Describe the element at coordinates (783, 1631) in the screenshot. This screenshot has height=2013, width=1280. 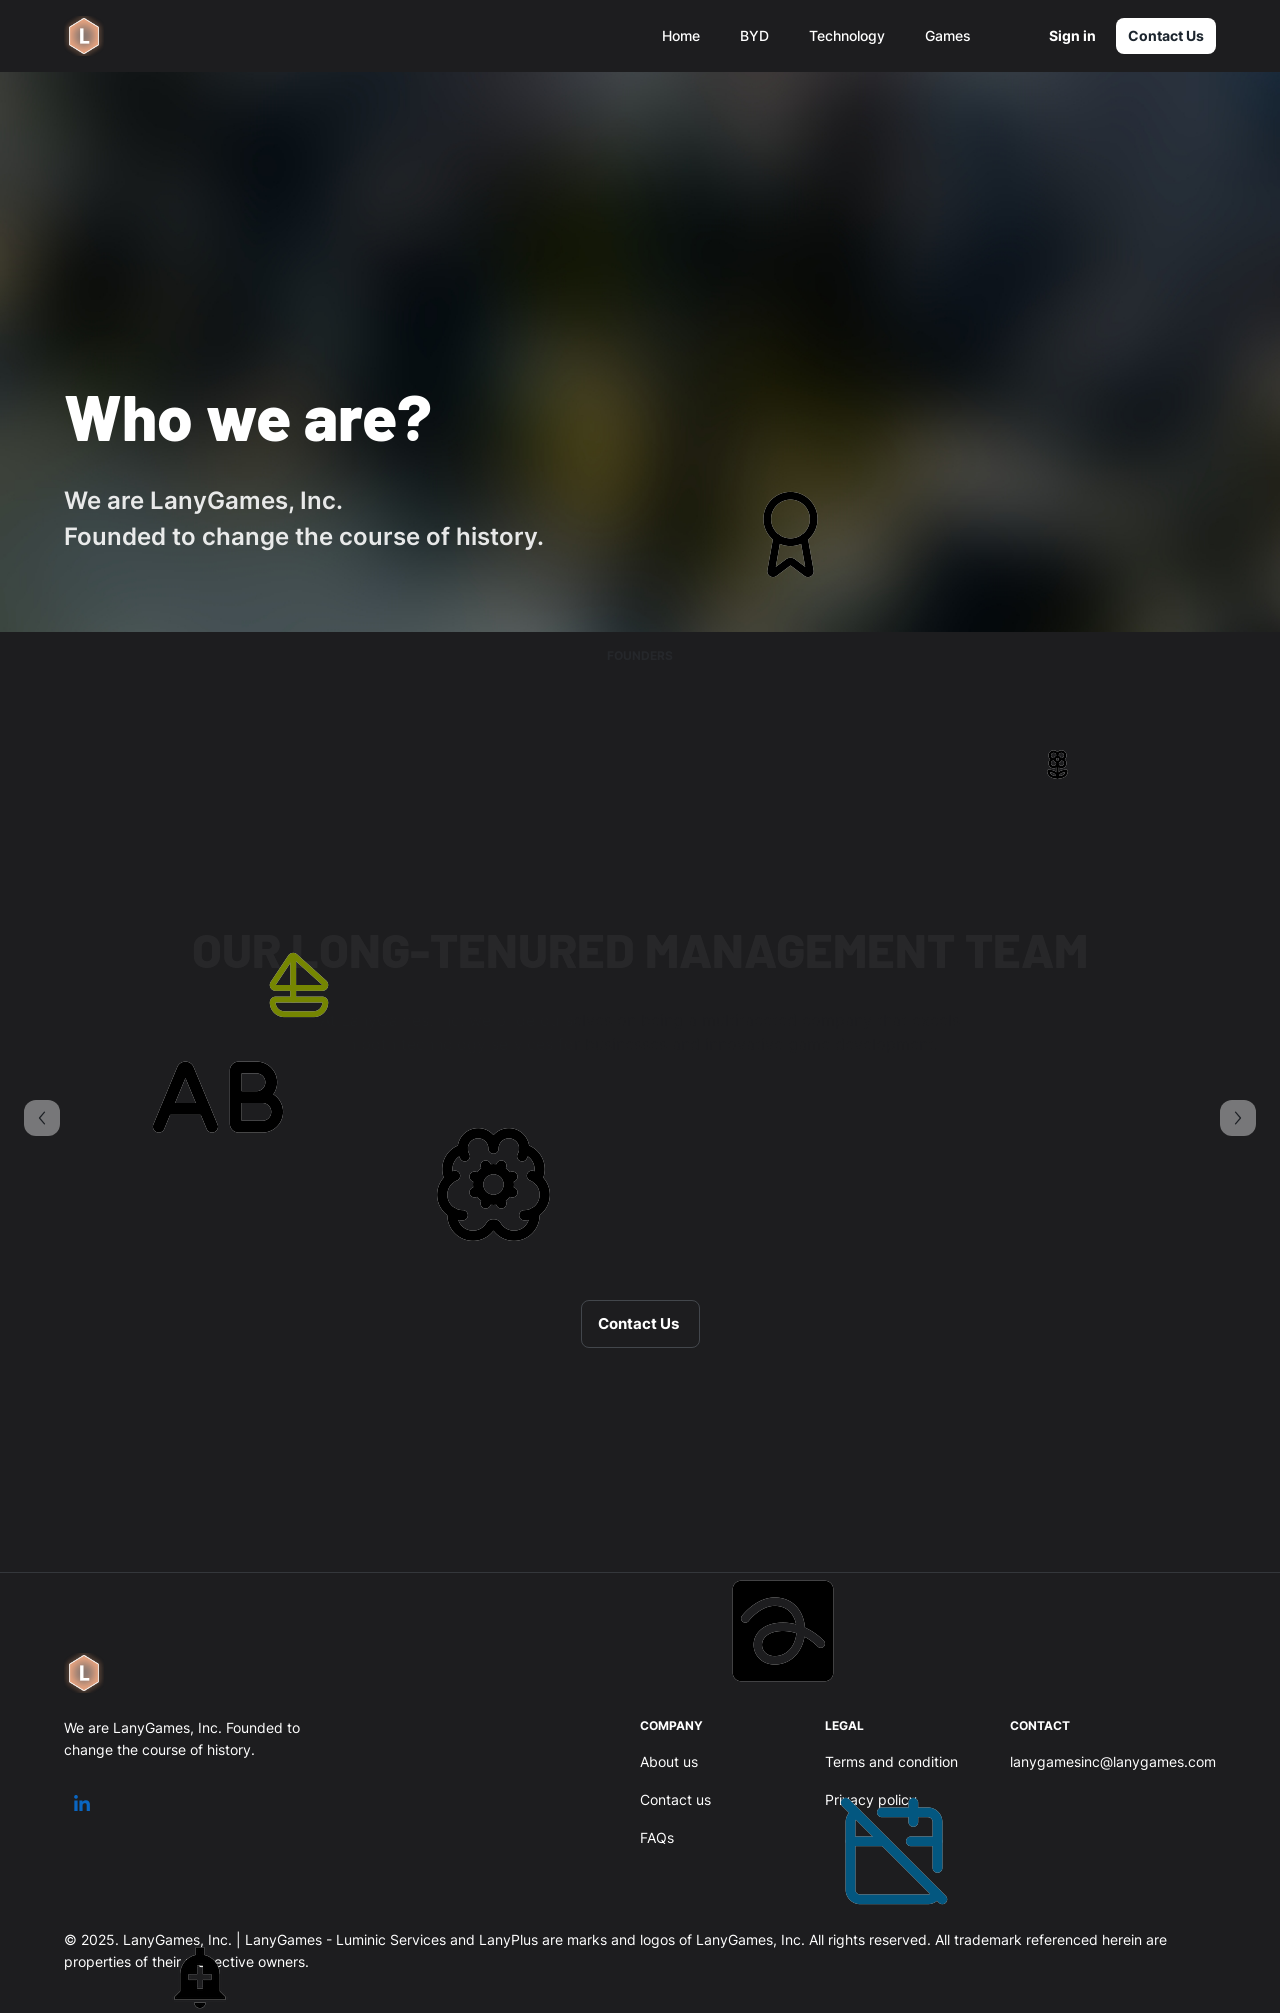
I see `freehand drawing or sketch tool` at that location.